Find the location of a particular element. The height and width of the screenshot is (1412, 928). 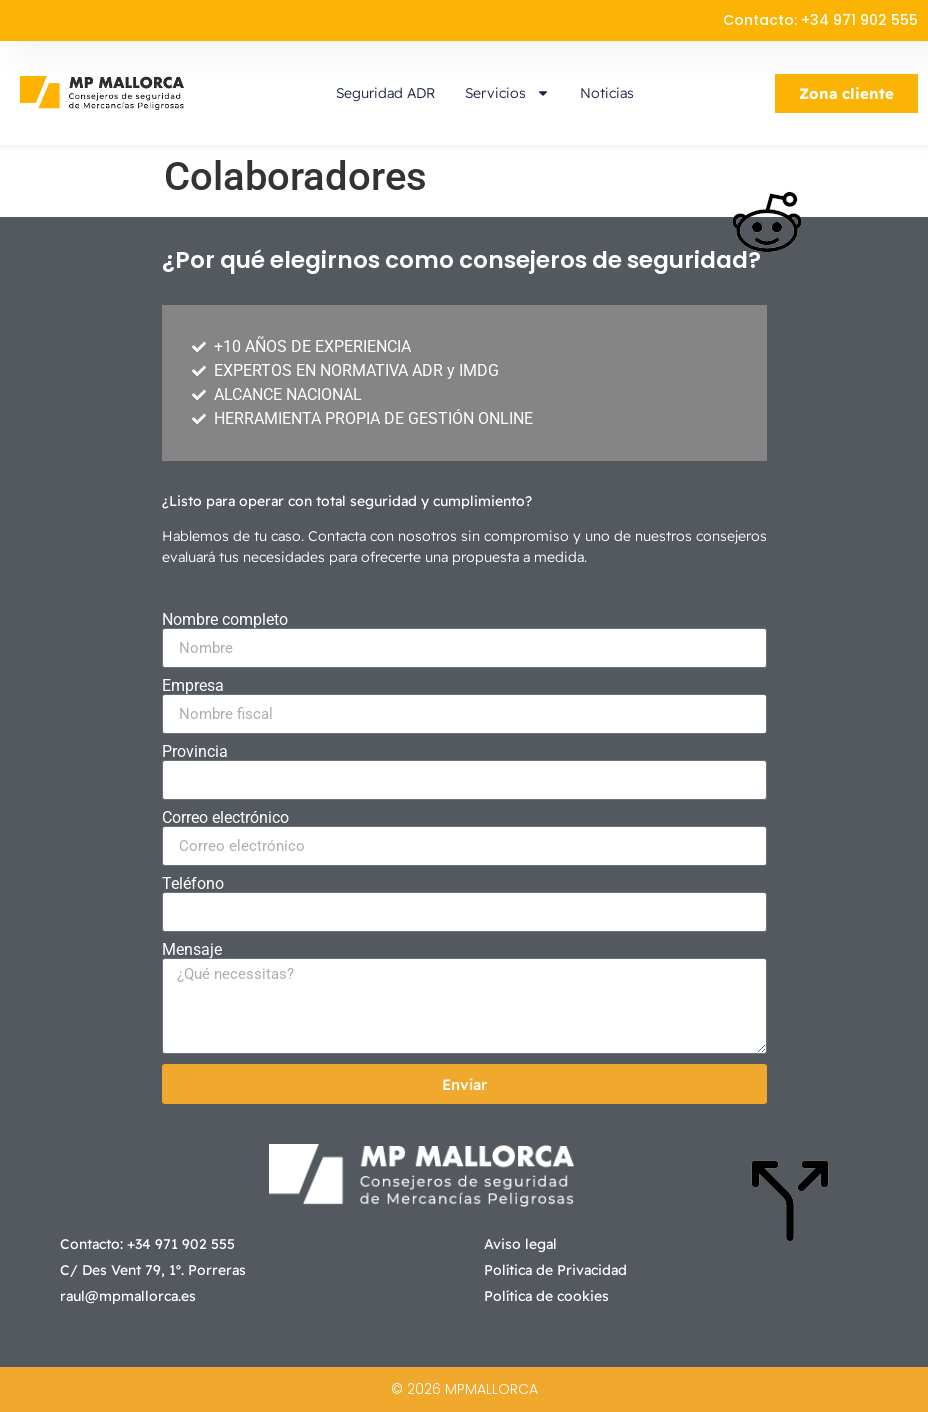

split content into multiple paths is located at coordinates (790, 1199).